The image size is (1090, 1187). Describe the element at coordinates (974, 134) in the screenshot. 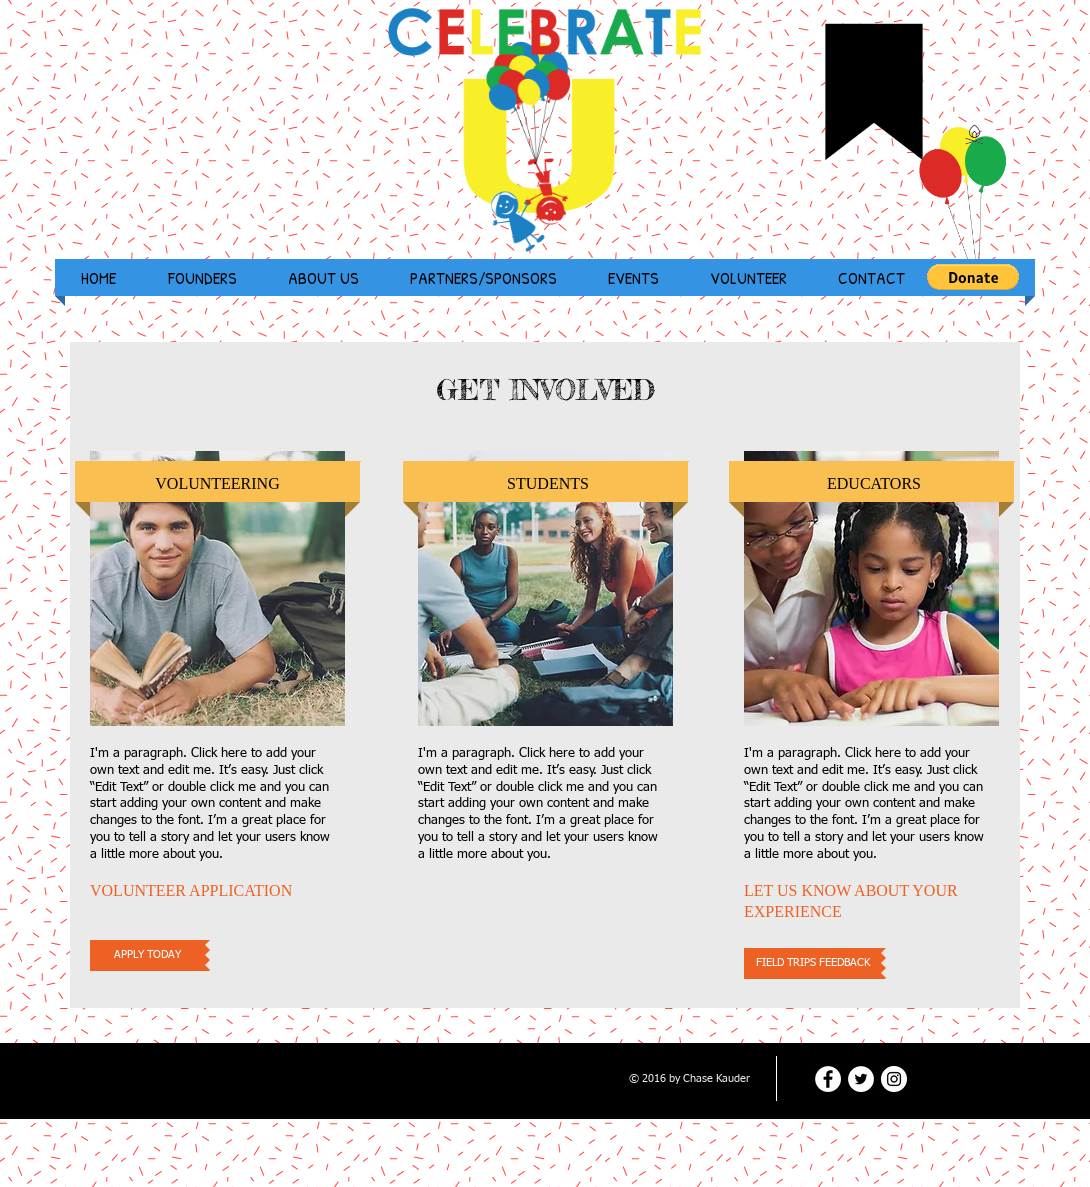

I see `access outdoor or camping-related features` at that location.